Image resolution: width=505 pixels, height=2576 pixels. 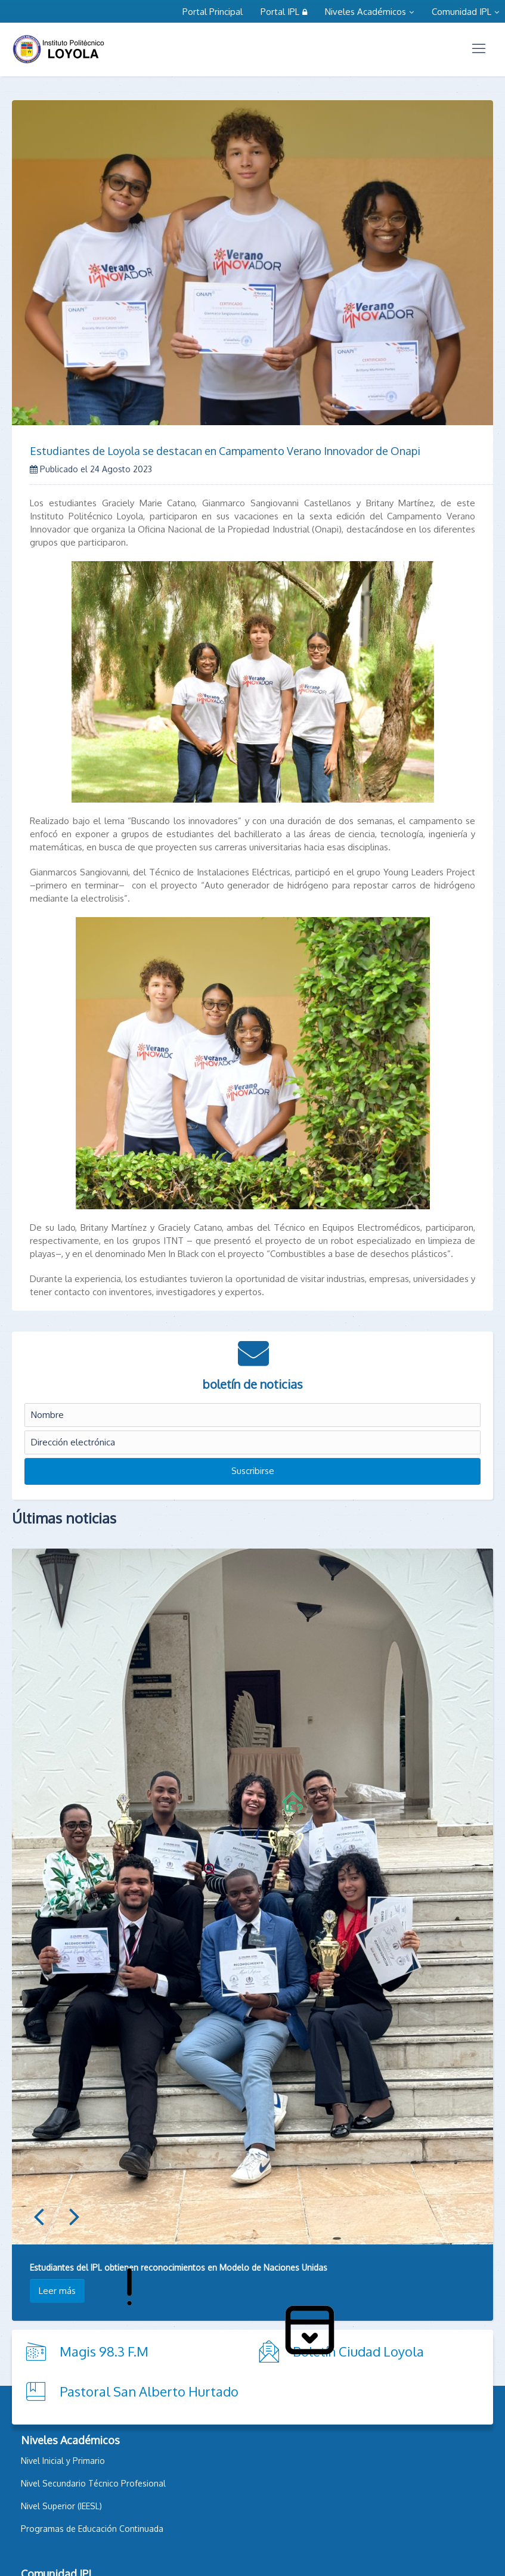 I want to click on expand the navigation bar, so click(x=309, y=2330).